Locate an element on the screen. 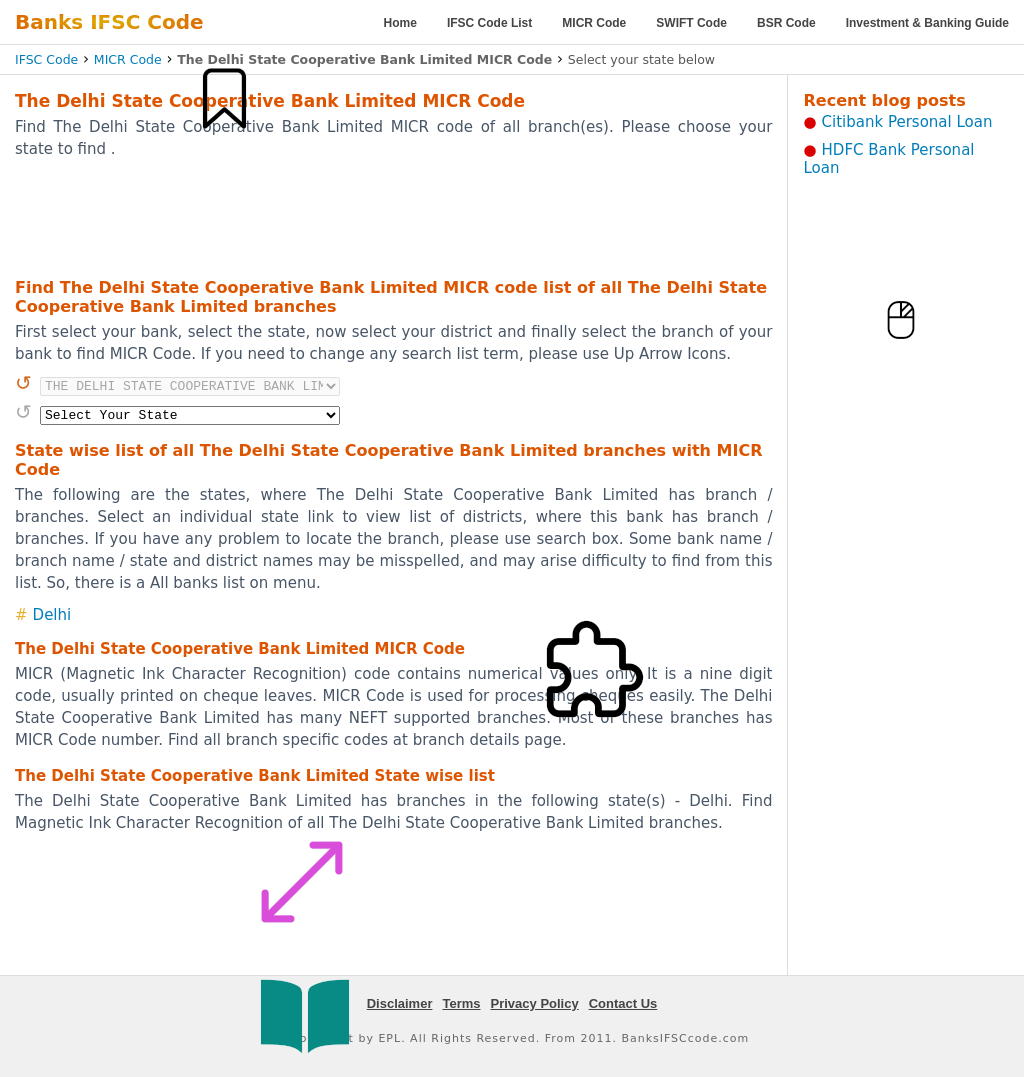  right-click to open context menu is located at coordinates (901, 320).